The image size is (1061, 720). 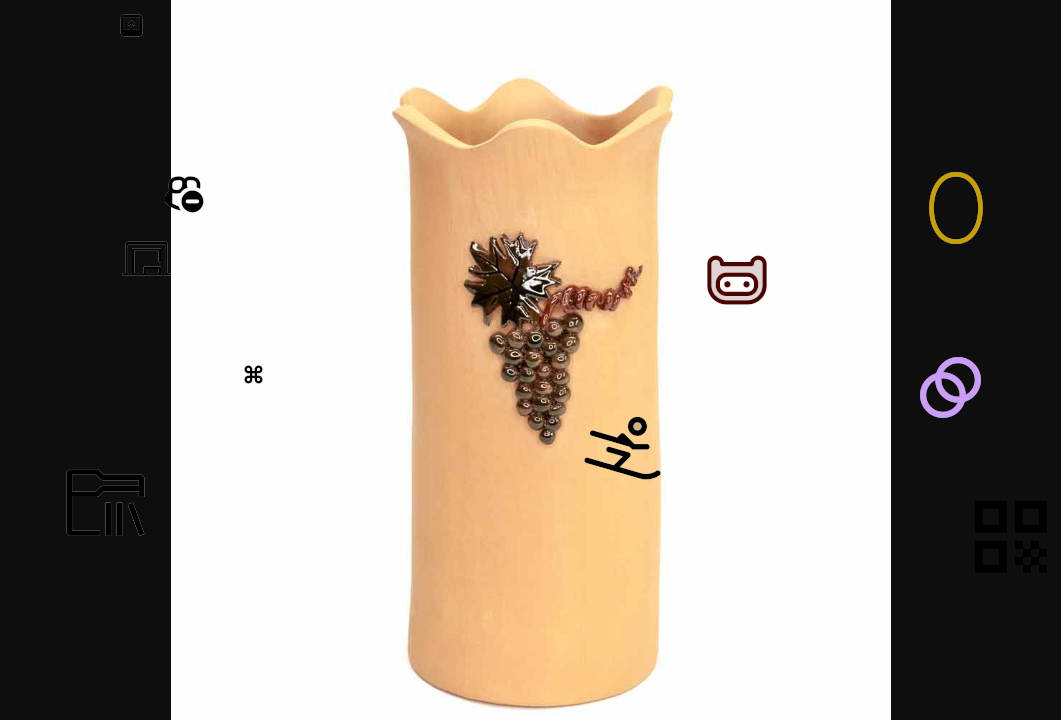 What do you see at coordinates (131, 25) in the screenshot?
I see `expand the bottom bar or panel` at bounding box center [131, 25].